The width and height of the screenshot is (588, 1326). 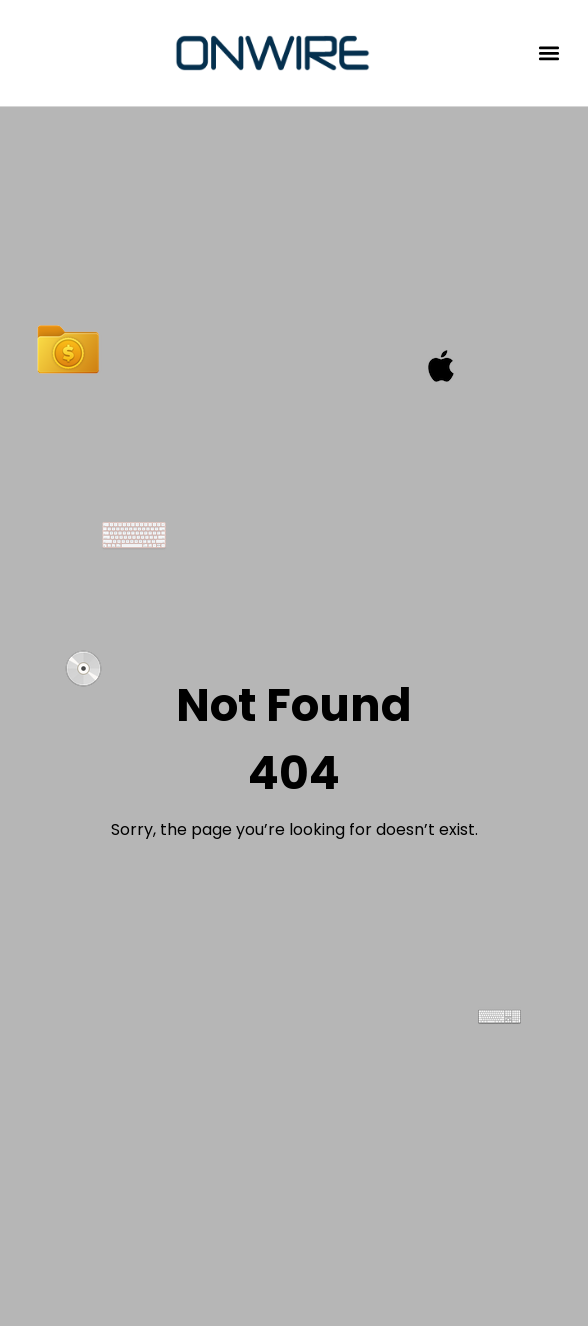 What do you see at coordinates (83, 668) in the screenshot?
I see `indicates a DVD-ROM drive or disc` at bounding box center [83, 668].